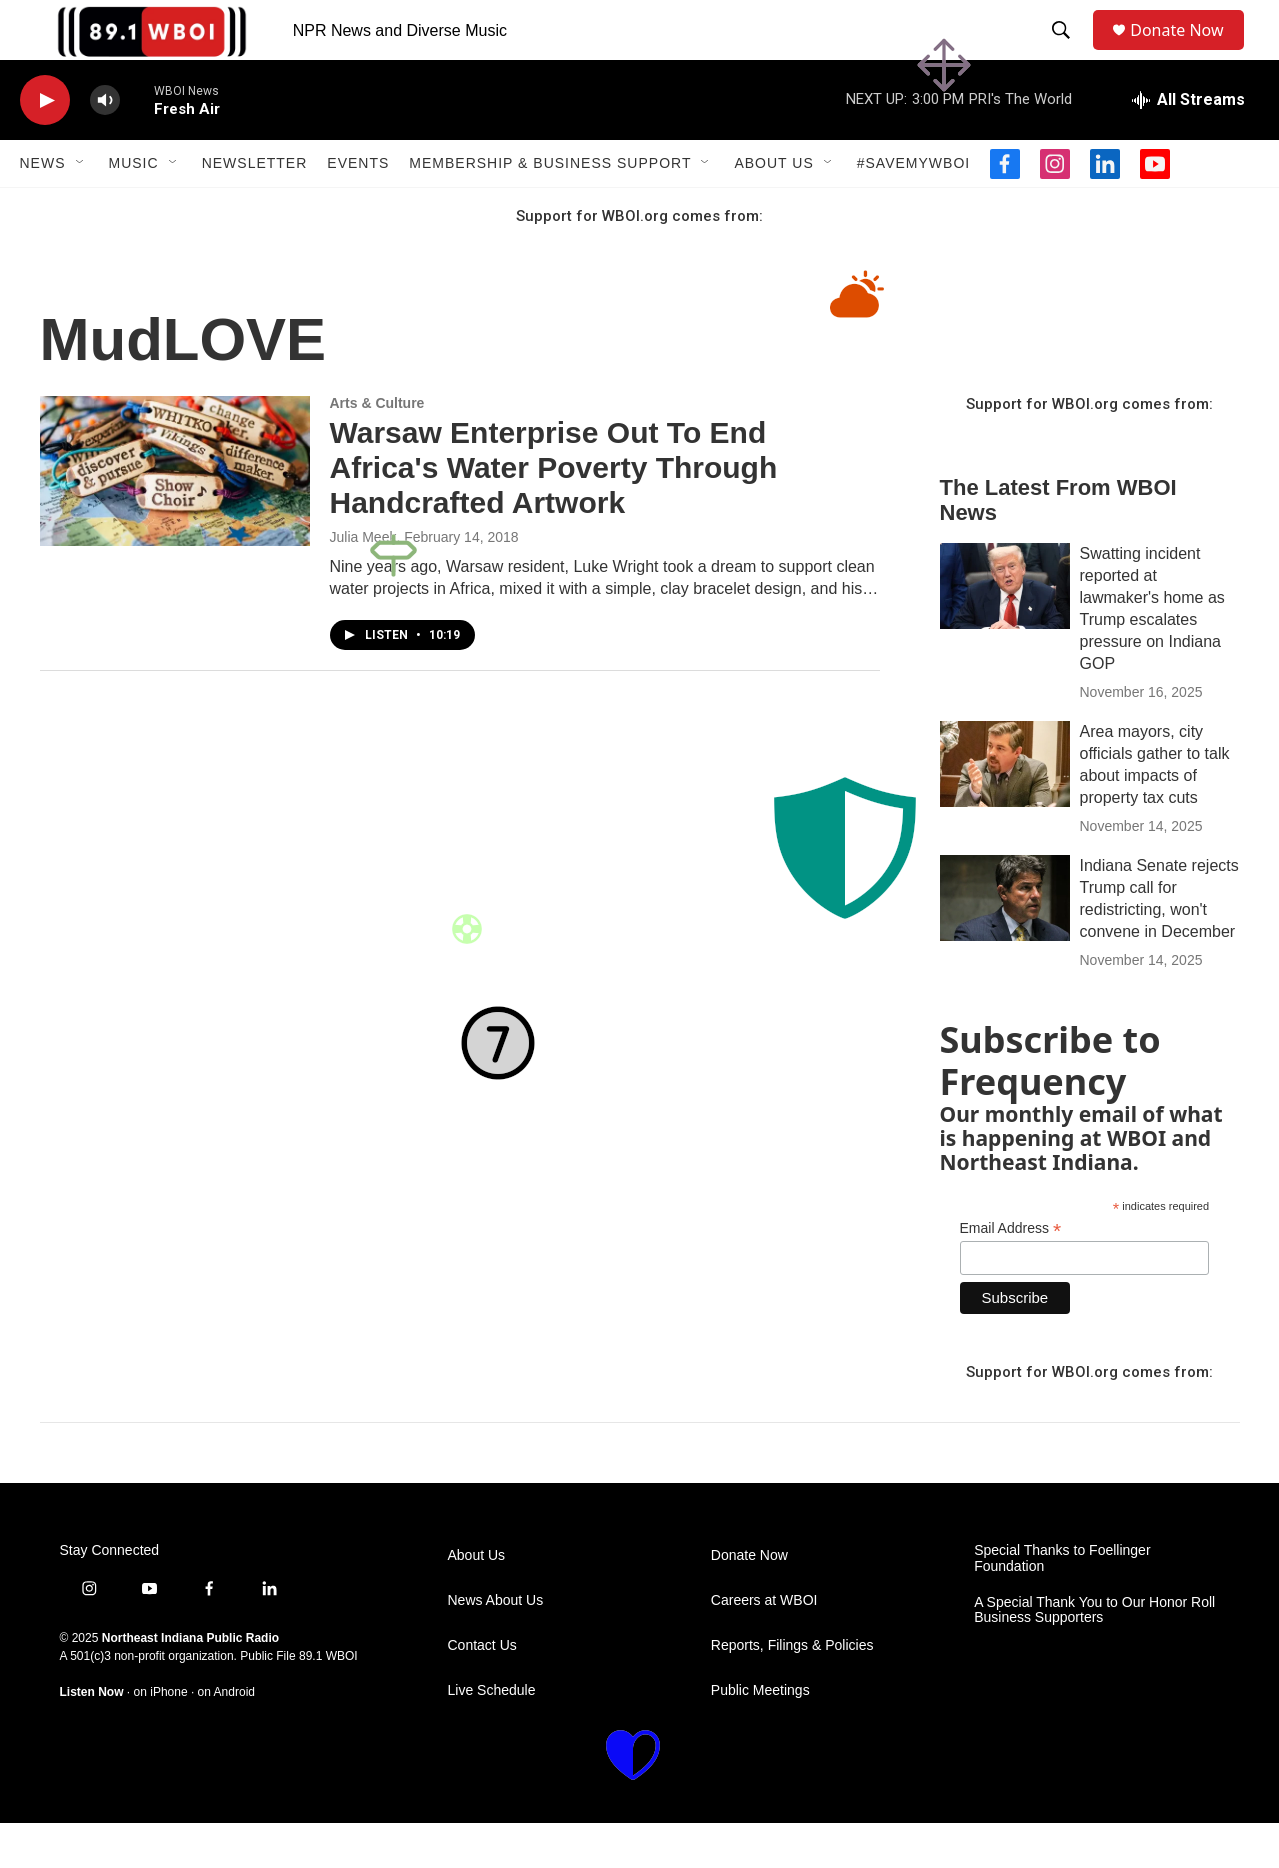  I want to click on access help or support center, so click(467, 929).